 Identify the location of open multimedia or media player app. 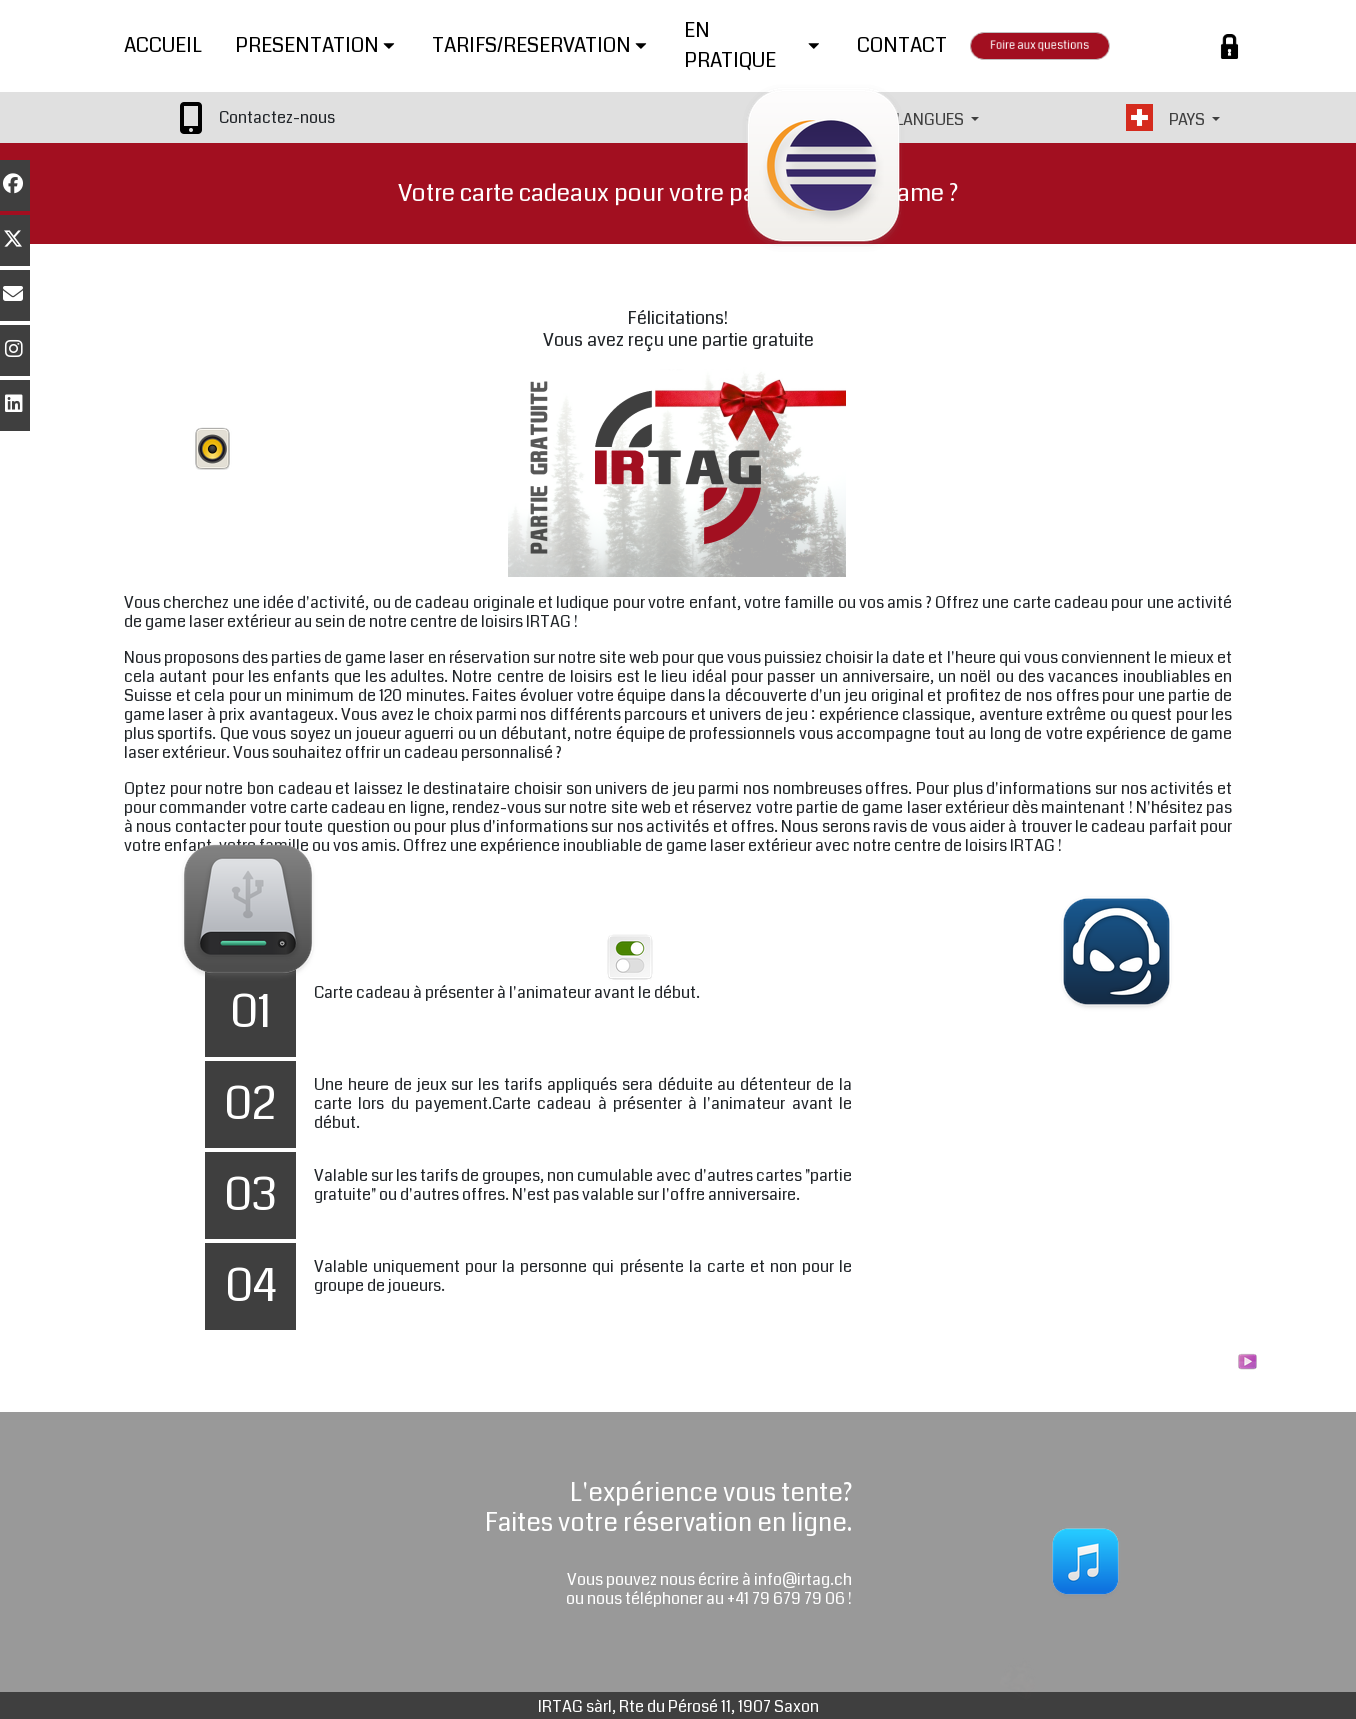
(1247, 1361).